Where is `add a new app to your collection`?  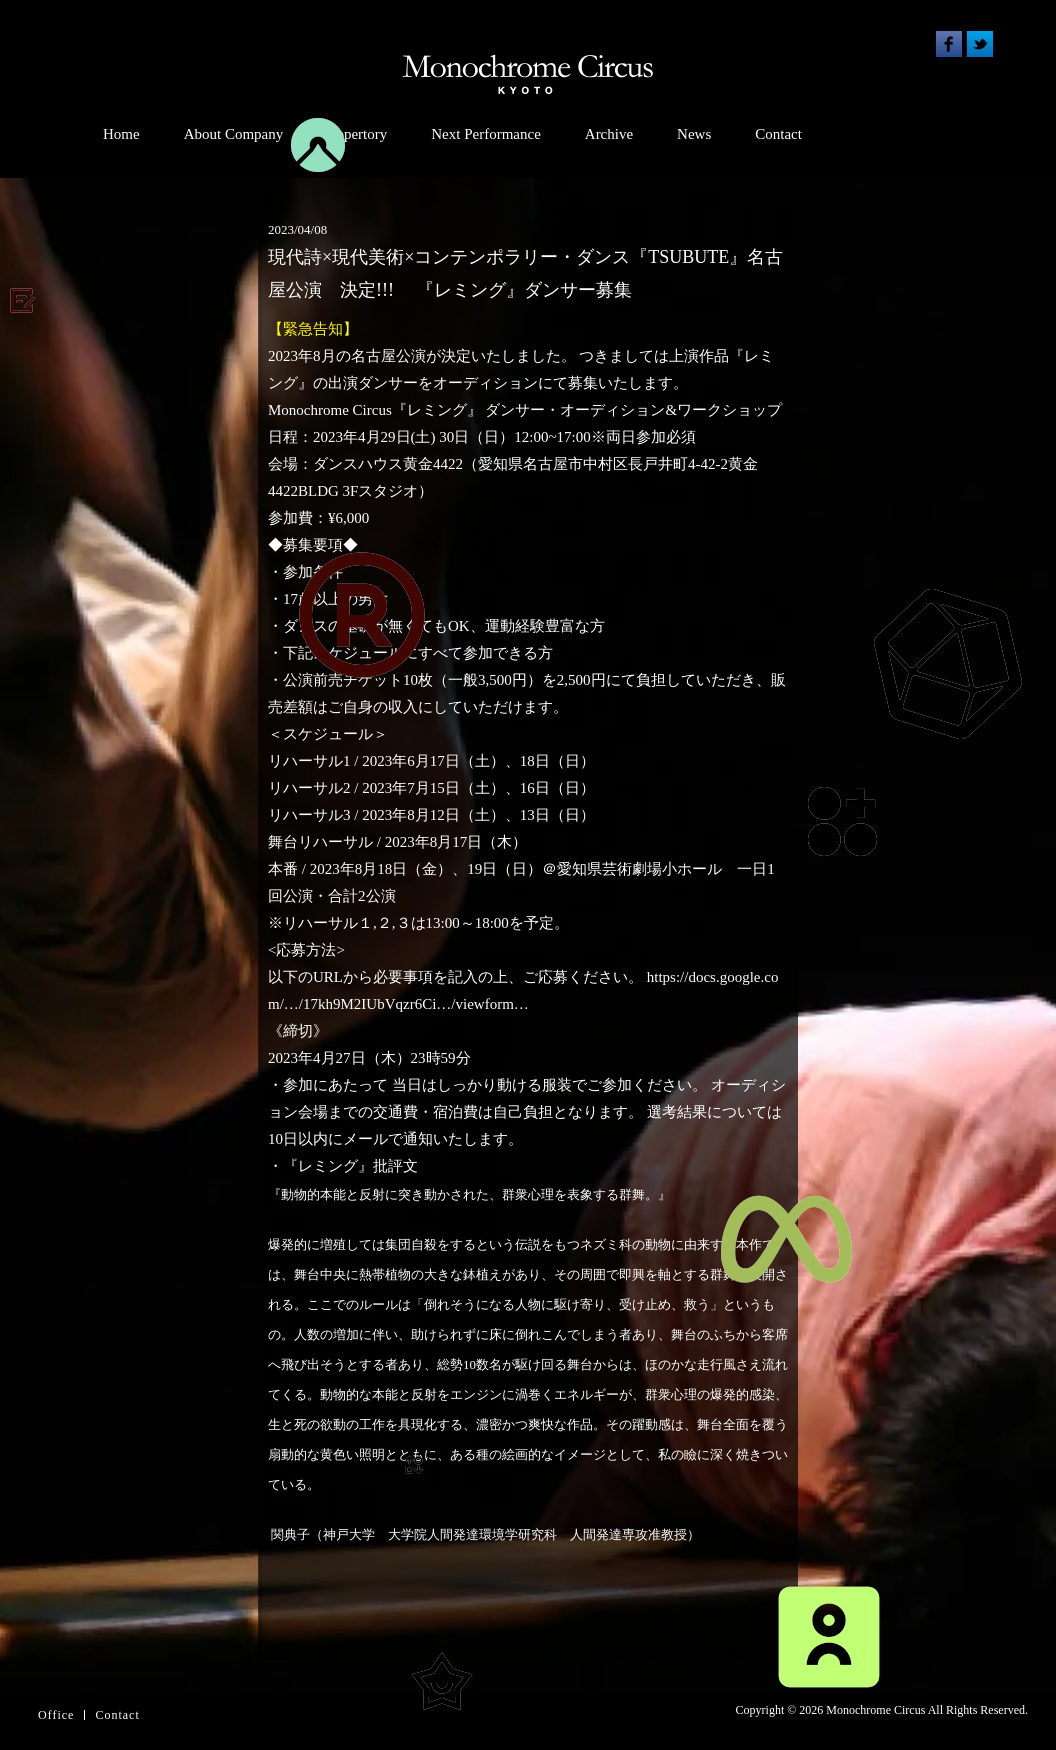
add a new app to your collection is located at coordinates (842, 821).